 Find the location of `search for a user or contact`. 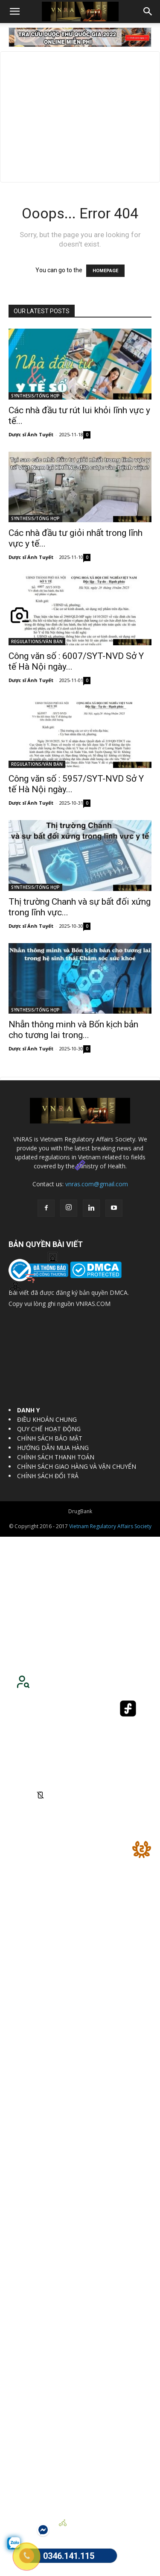

search for a user or contact is located at coordinates (23, 1682).